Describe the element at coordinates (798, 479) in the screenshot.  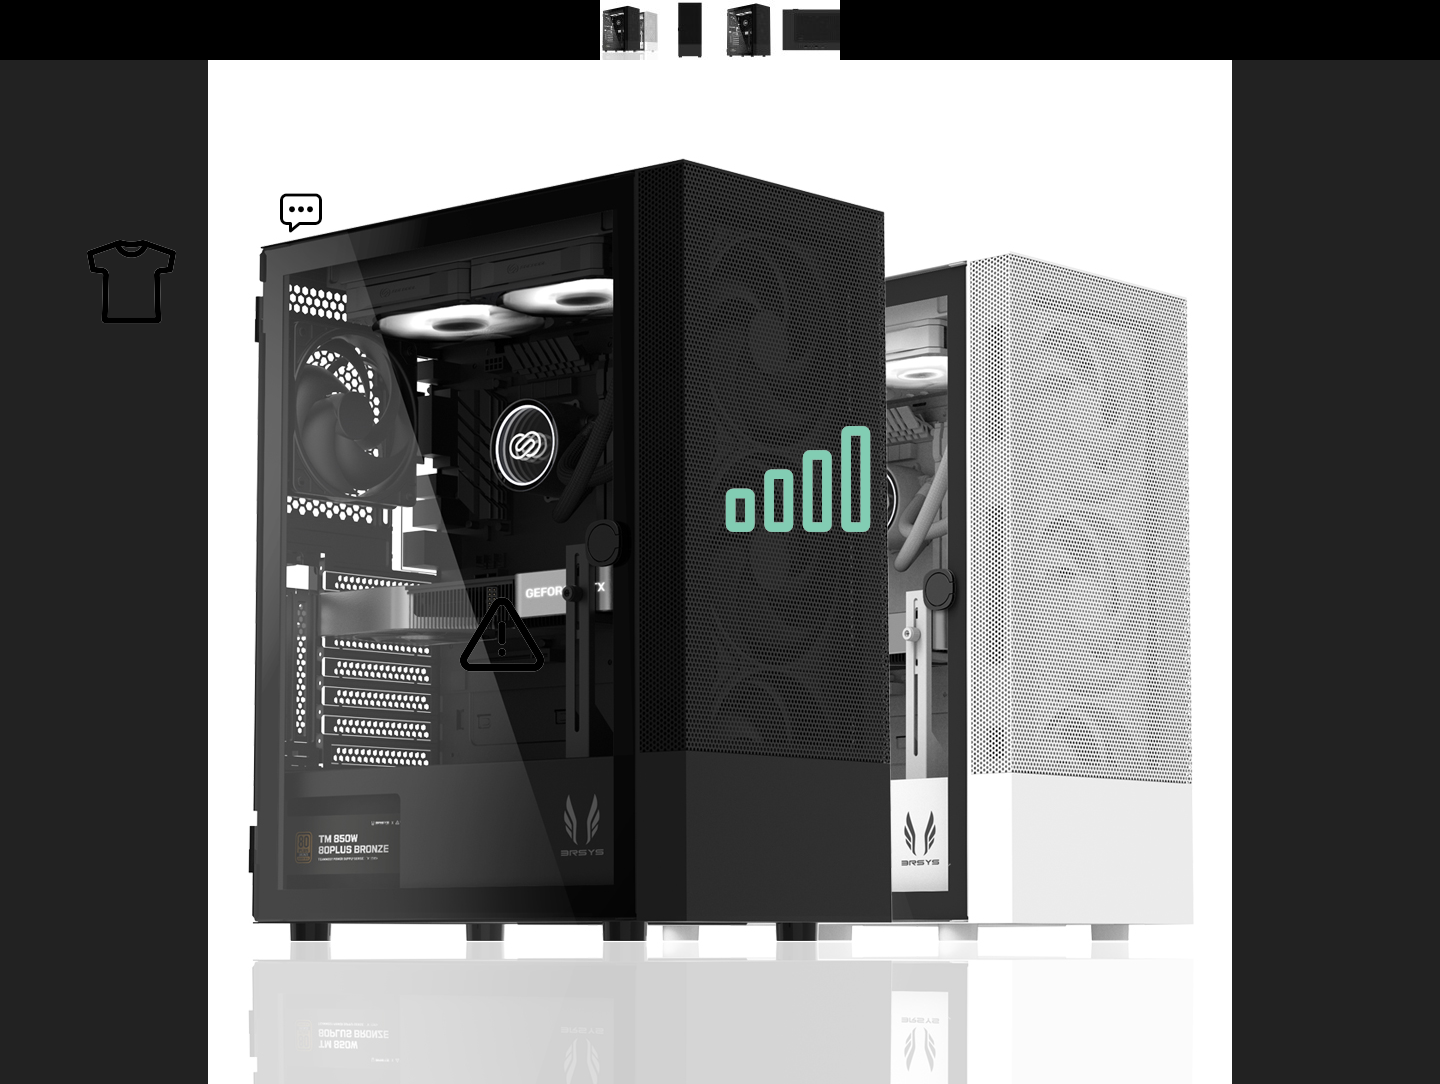
I see `indicates cellular network signal strength` at that location.